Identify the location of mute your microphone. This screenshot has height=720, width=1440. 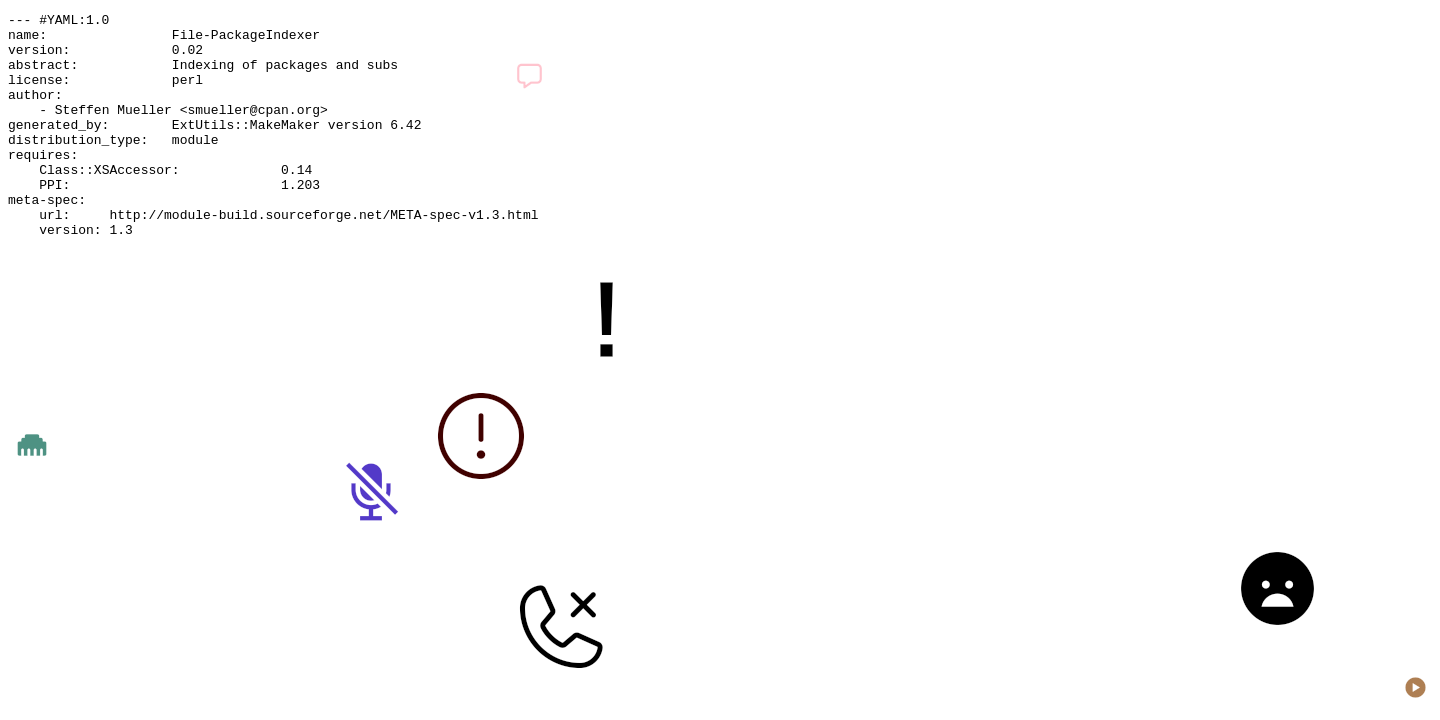
(371, 492).